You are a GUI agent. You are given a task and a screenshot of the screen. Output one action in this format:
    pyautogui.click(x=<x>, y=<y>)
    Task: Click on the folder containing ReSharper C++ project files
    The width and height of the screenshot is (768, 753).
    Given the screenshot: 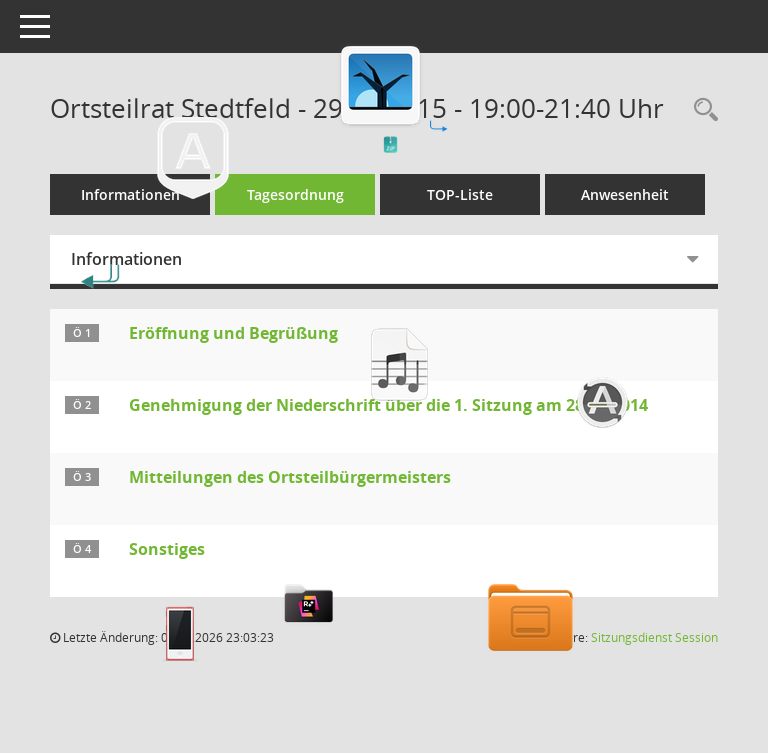 What is the action you would take?
    pyautogui.click(x=308, y=604)
    